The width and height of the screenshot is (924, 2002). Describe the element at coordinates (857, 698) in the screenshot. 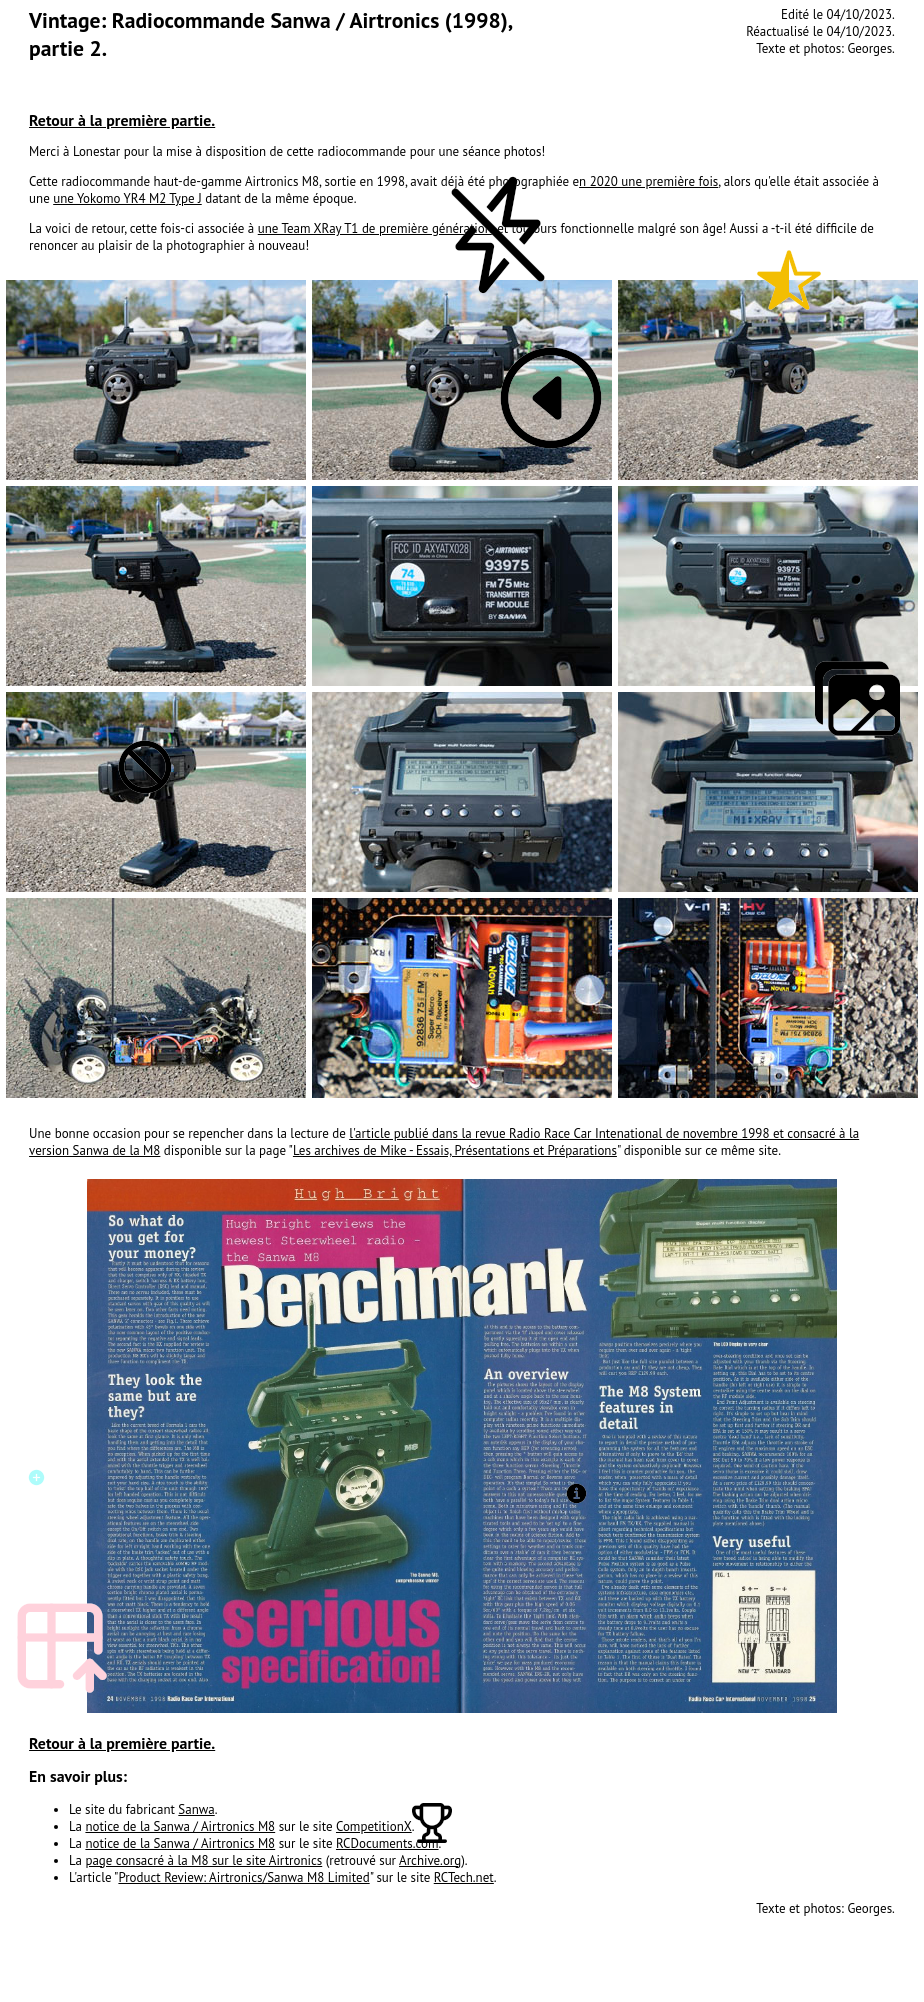

I see `view photo gallery` at that location.